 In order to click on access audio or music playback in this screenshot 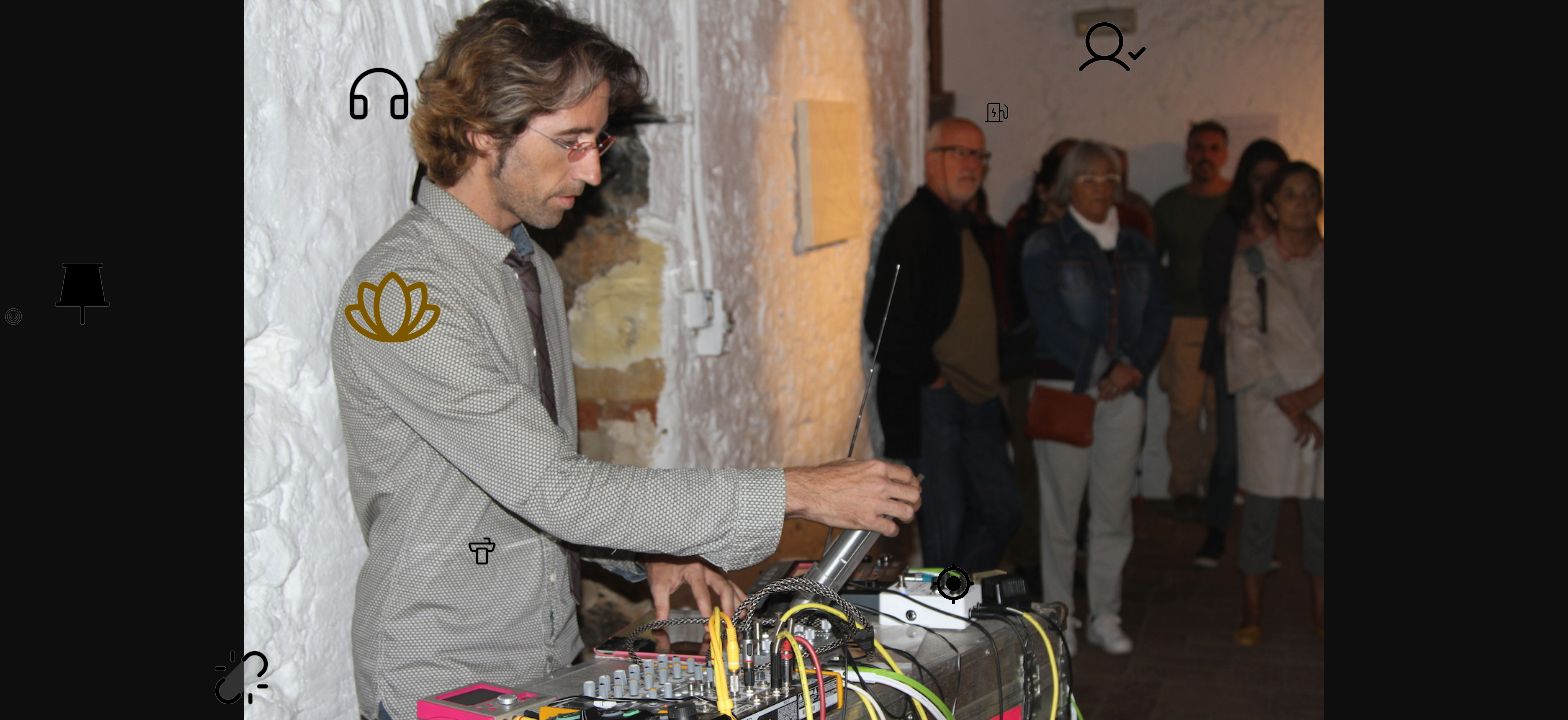, I will do `click(379, 97)`.